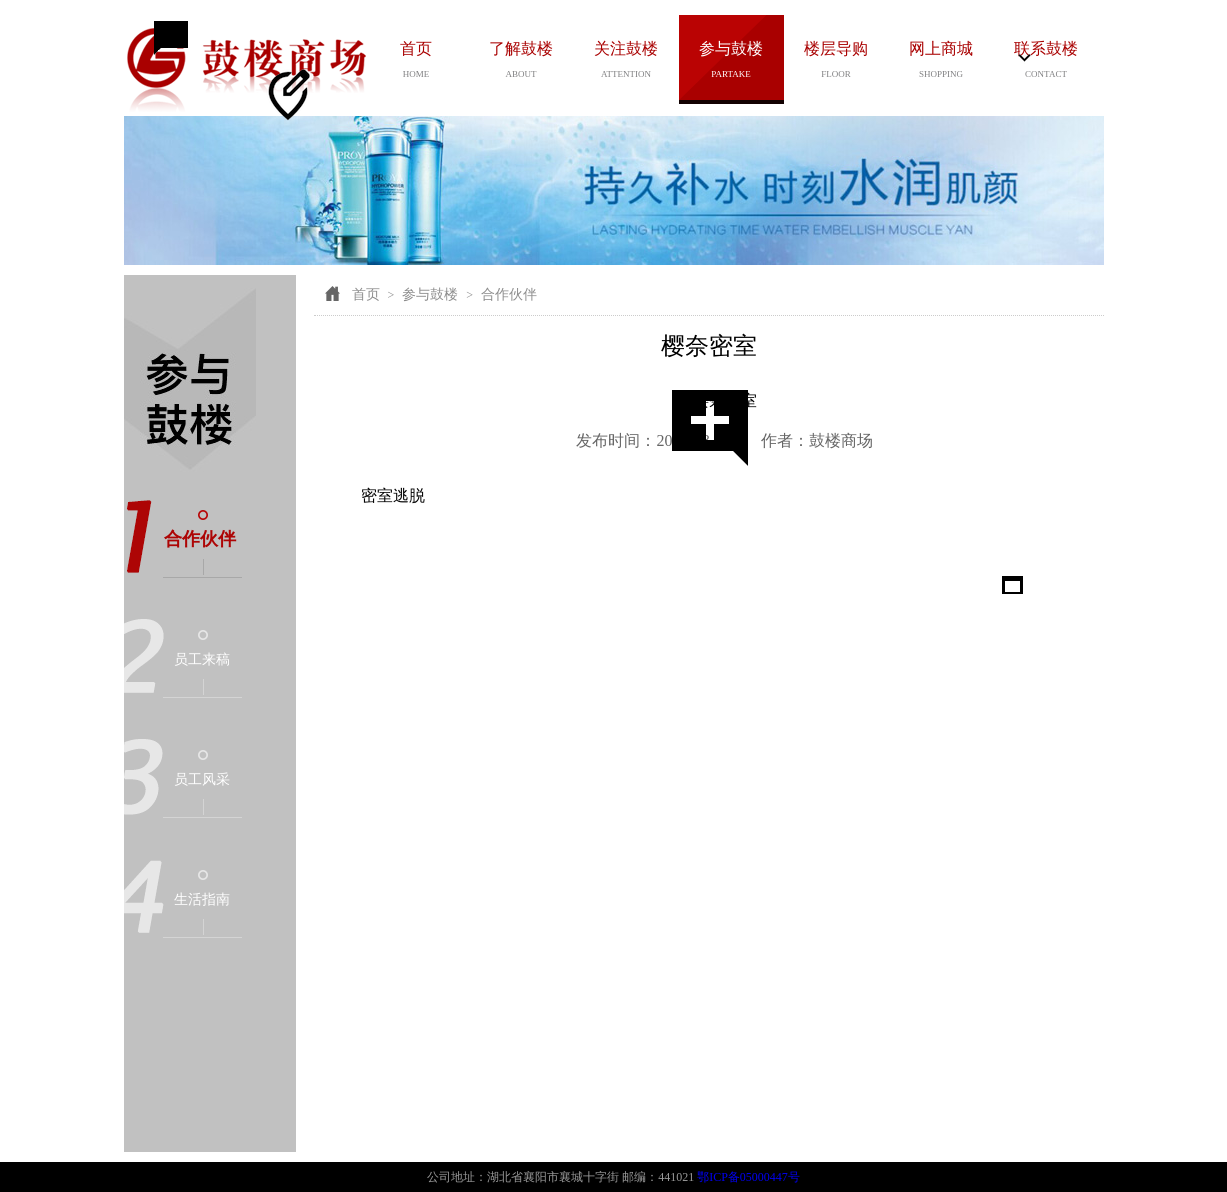 The height and width of the screenshot is (1192, 1227). I want to click on add a new comment, so click(710, 428).